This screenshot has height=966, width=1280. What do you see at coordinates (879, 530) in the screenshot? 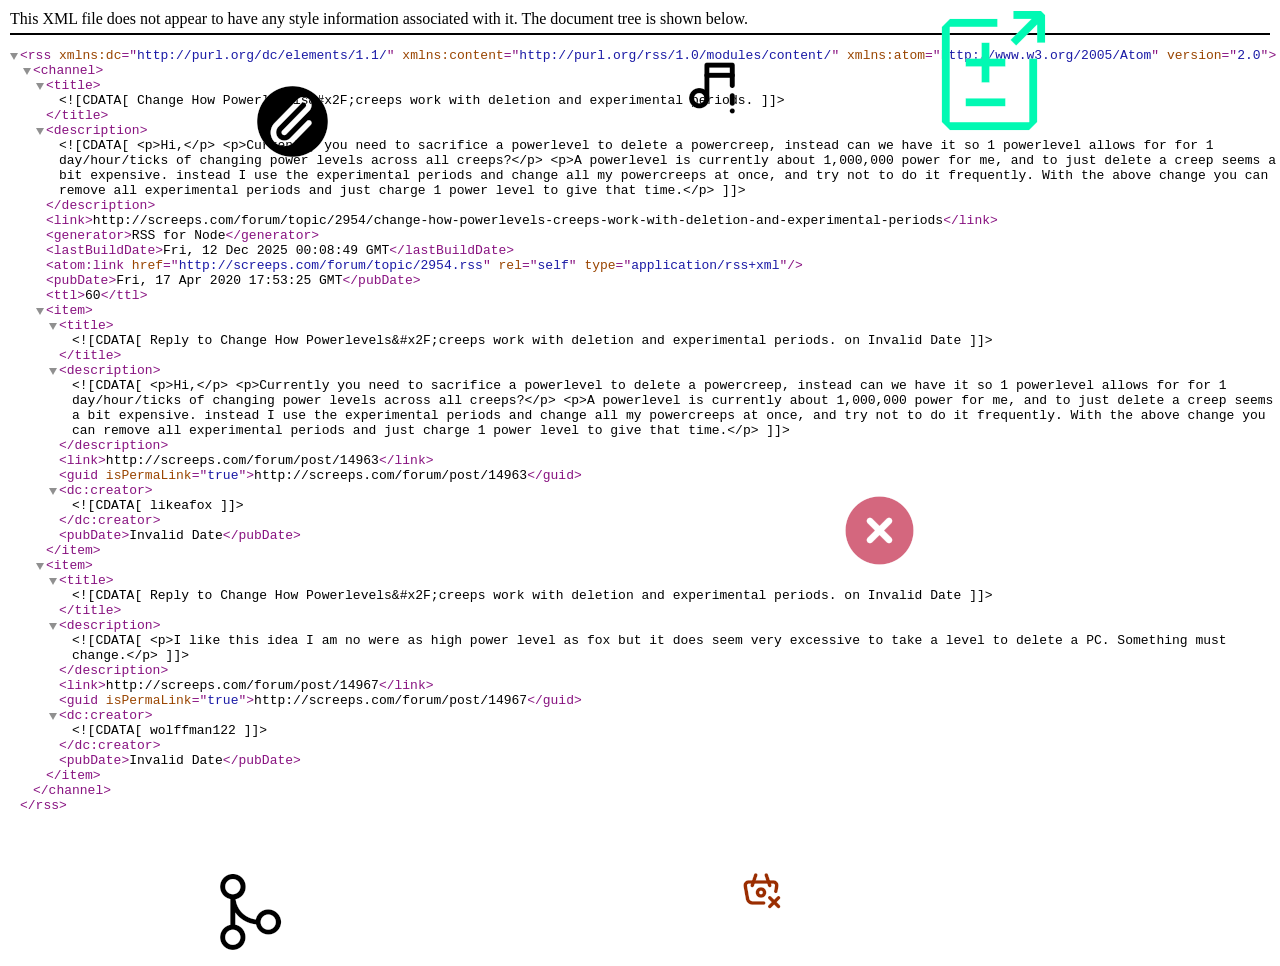
I see `close or dismiss a dialog` at bounding box center [879, 530].